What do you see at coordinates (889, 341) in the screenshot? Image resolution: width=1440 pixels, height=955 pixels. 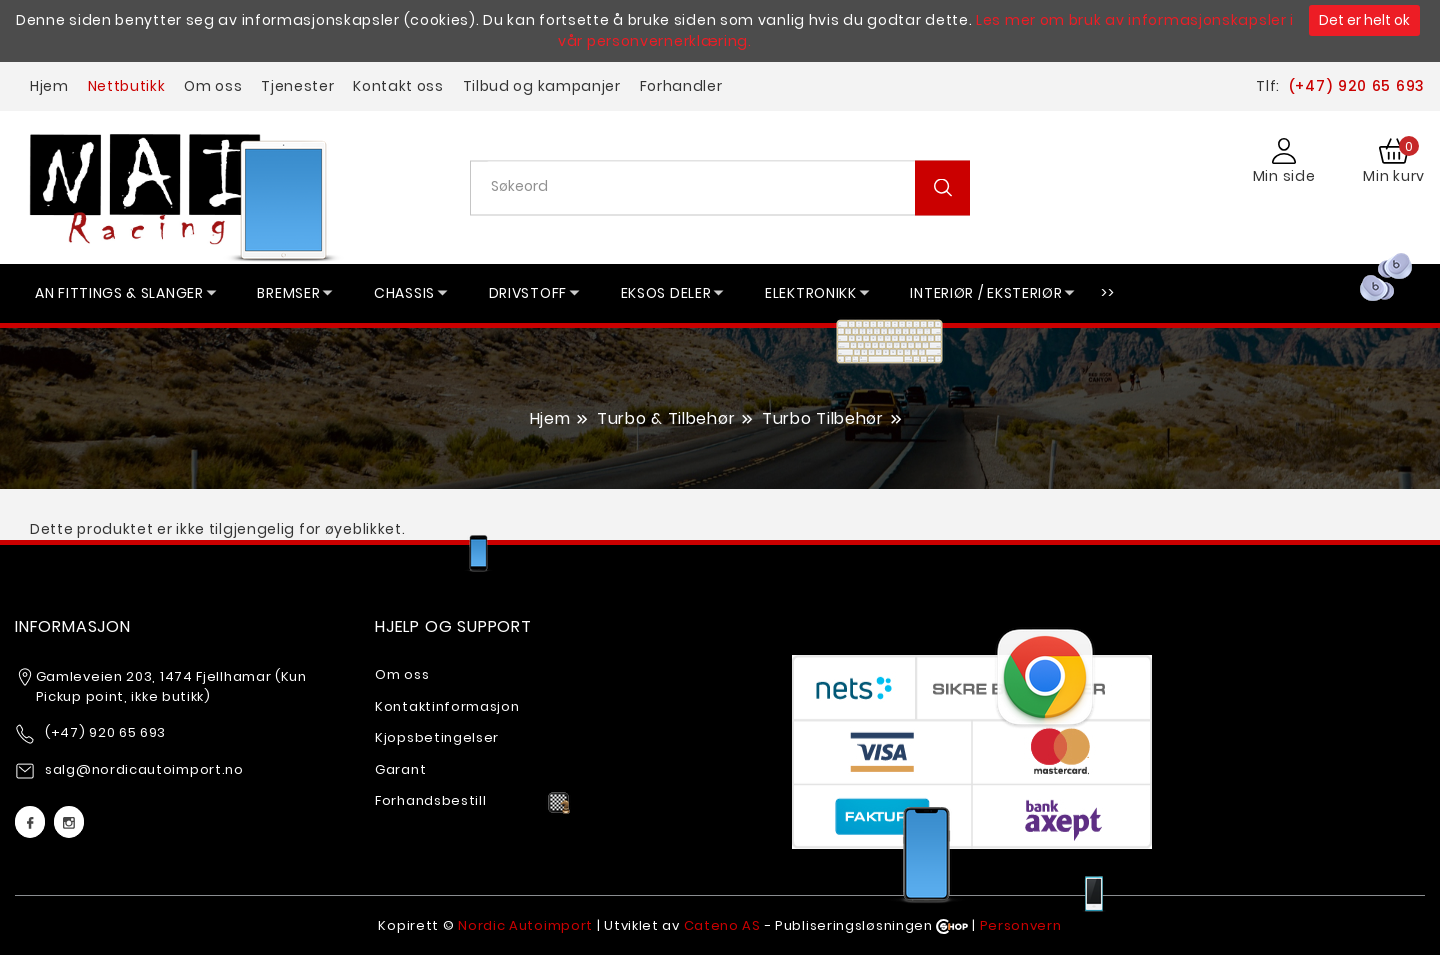 I see `connect a wireless bluetooth keyboard` at bounding box center [889, 341].